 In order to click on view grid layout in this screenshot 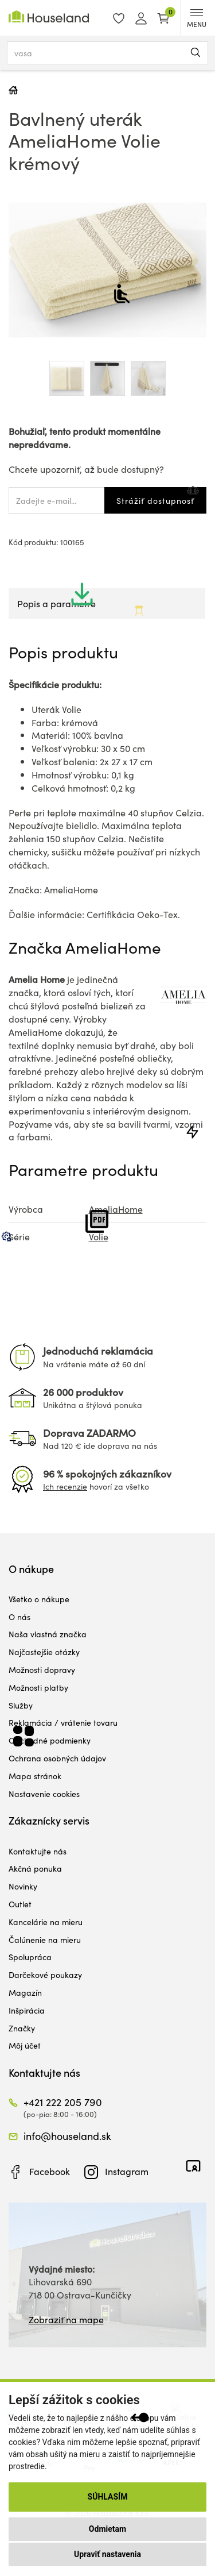, I will do `click(24, 1736)`.